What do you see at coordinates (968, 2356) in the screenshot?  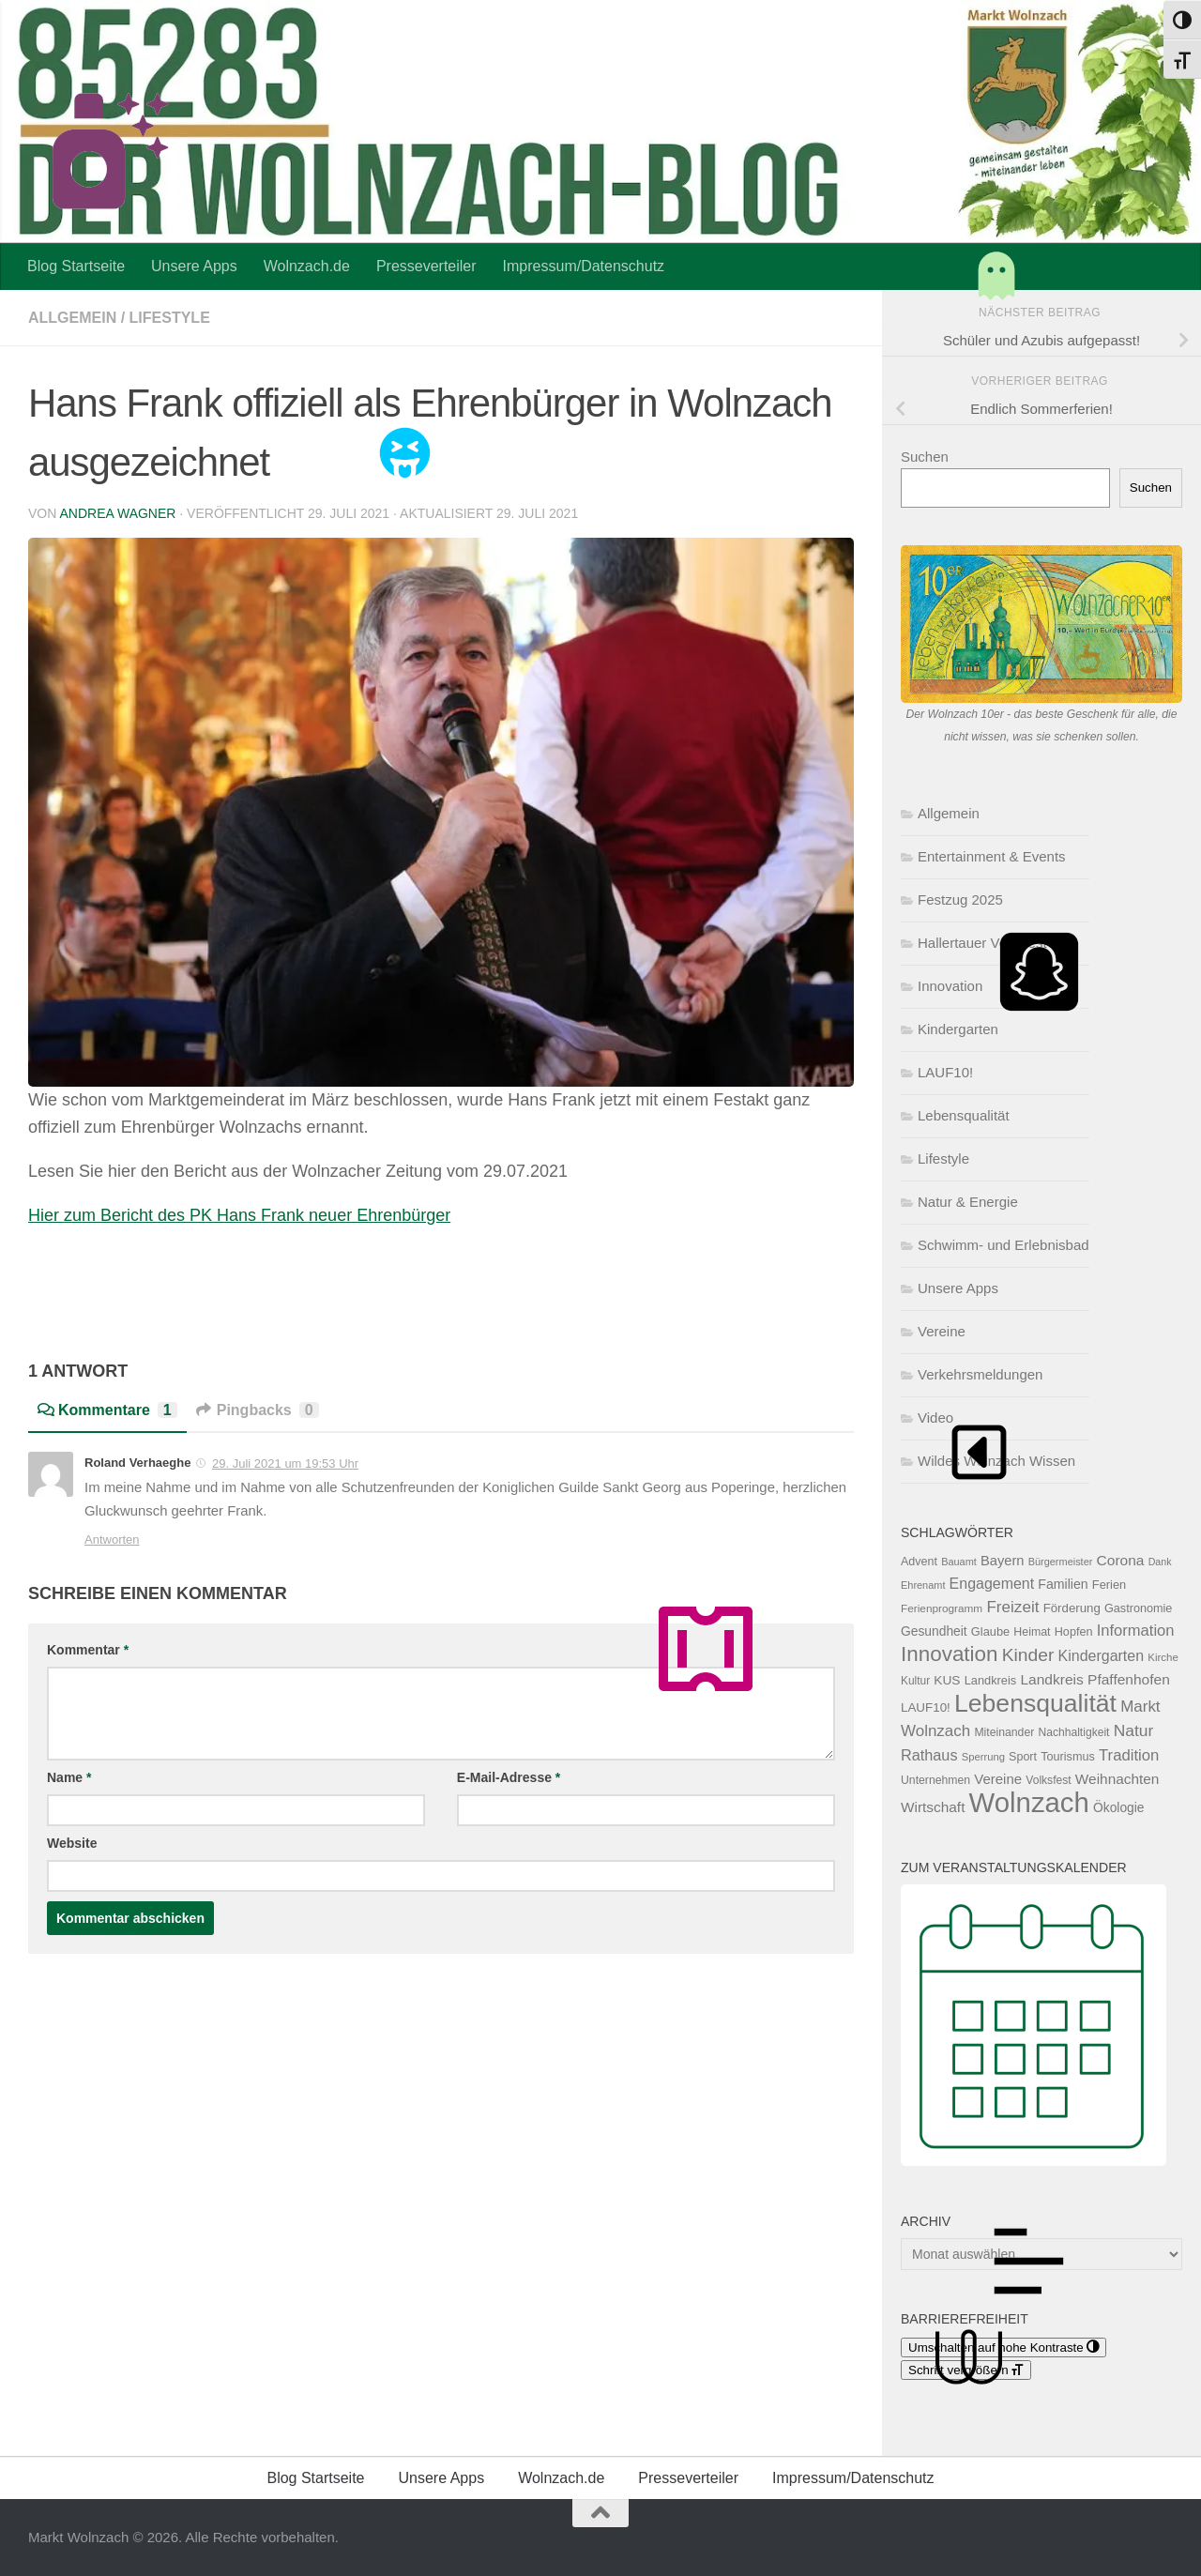 I see `open wire messaging app` at bounding box center [968, 2356].